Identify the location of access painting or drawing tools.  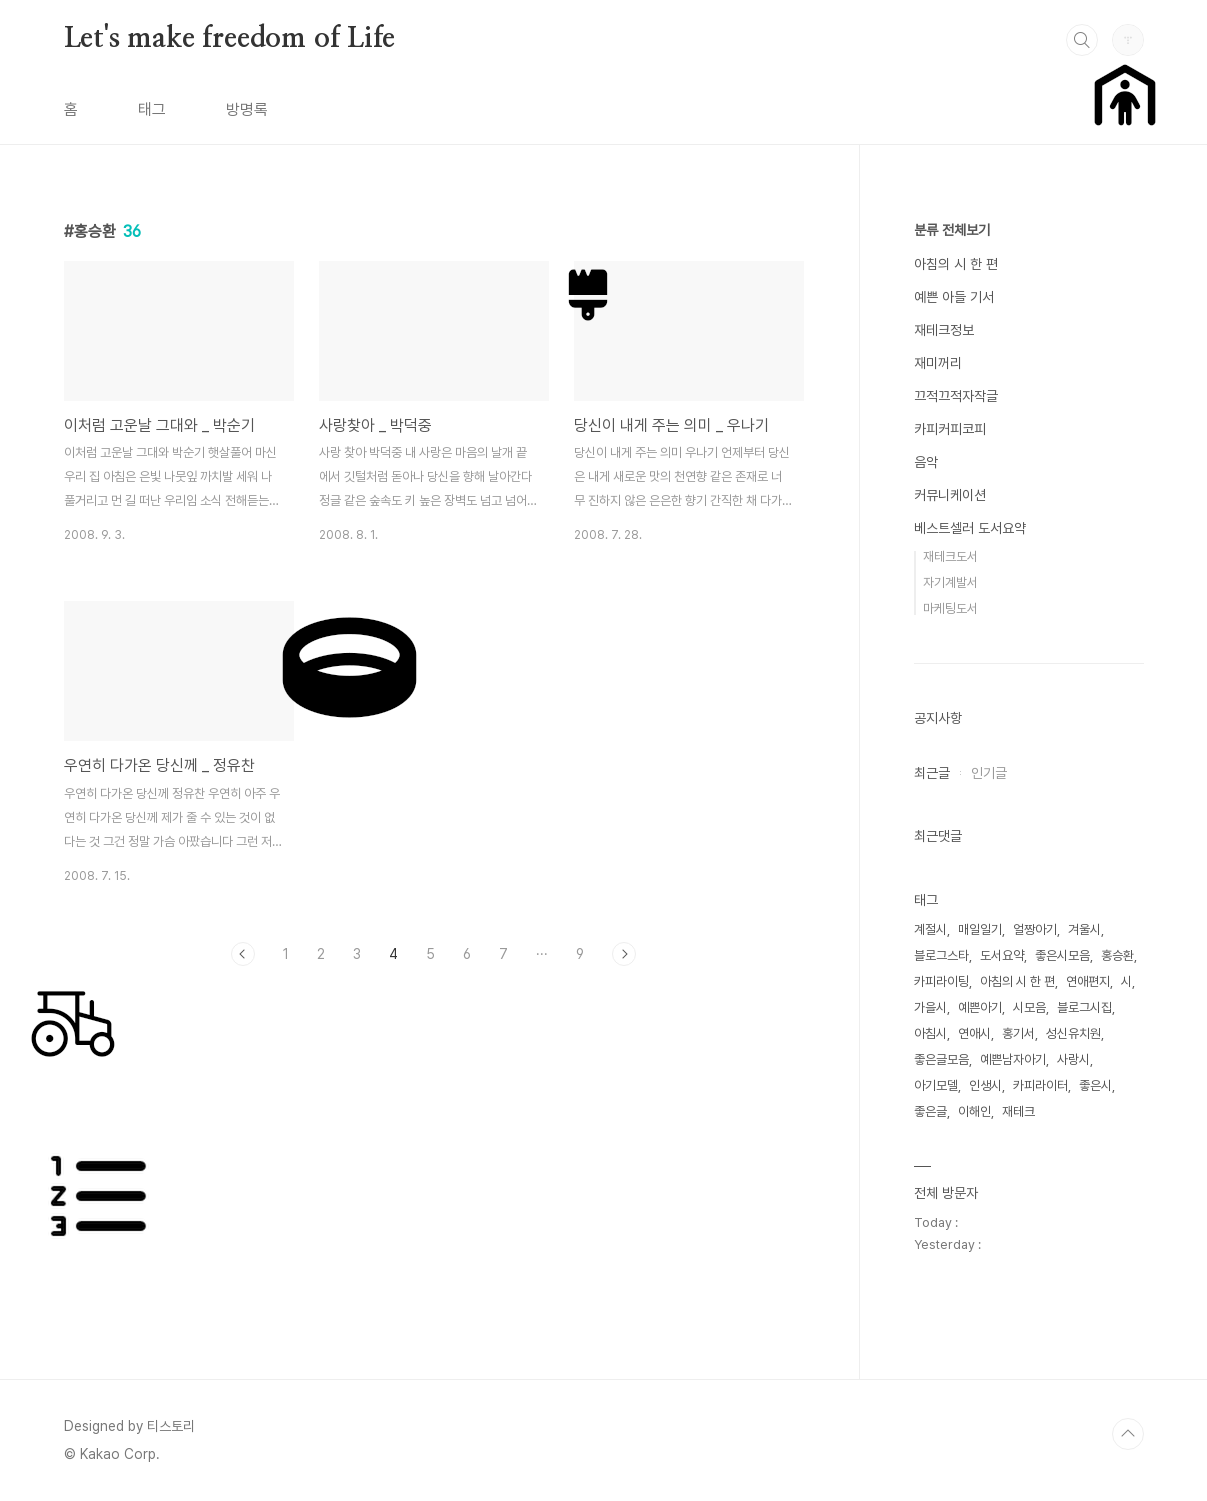
(588, 295).